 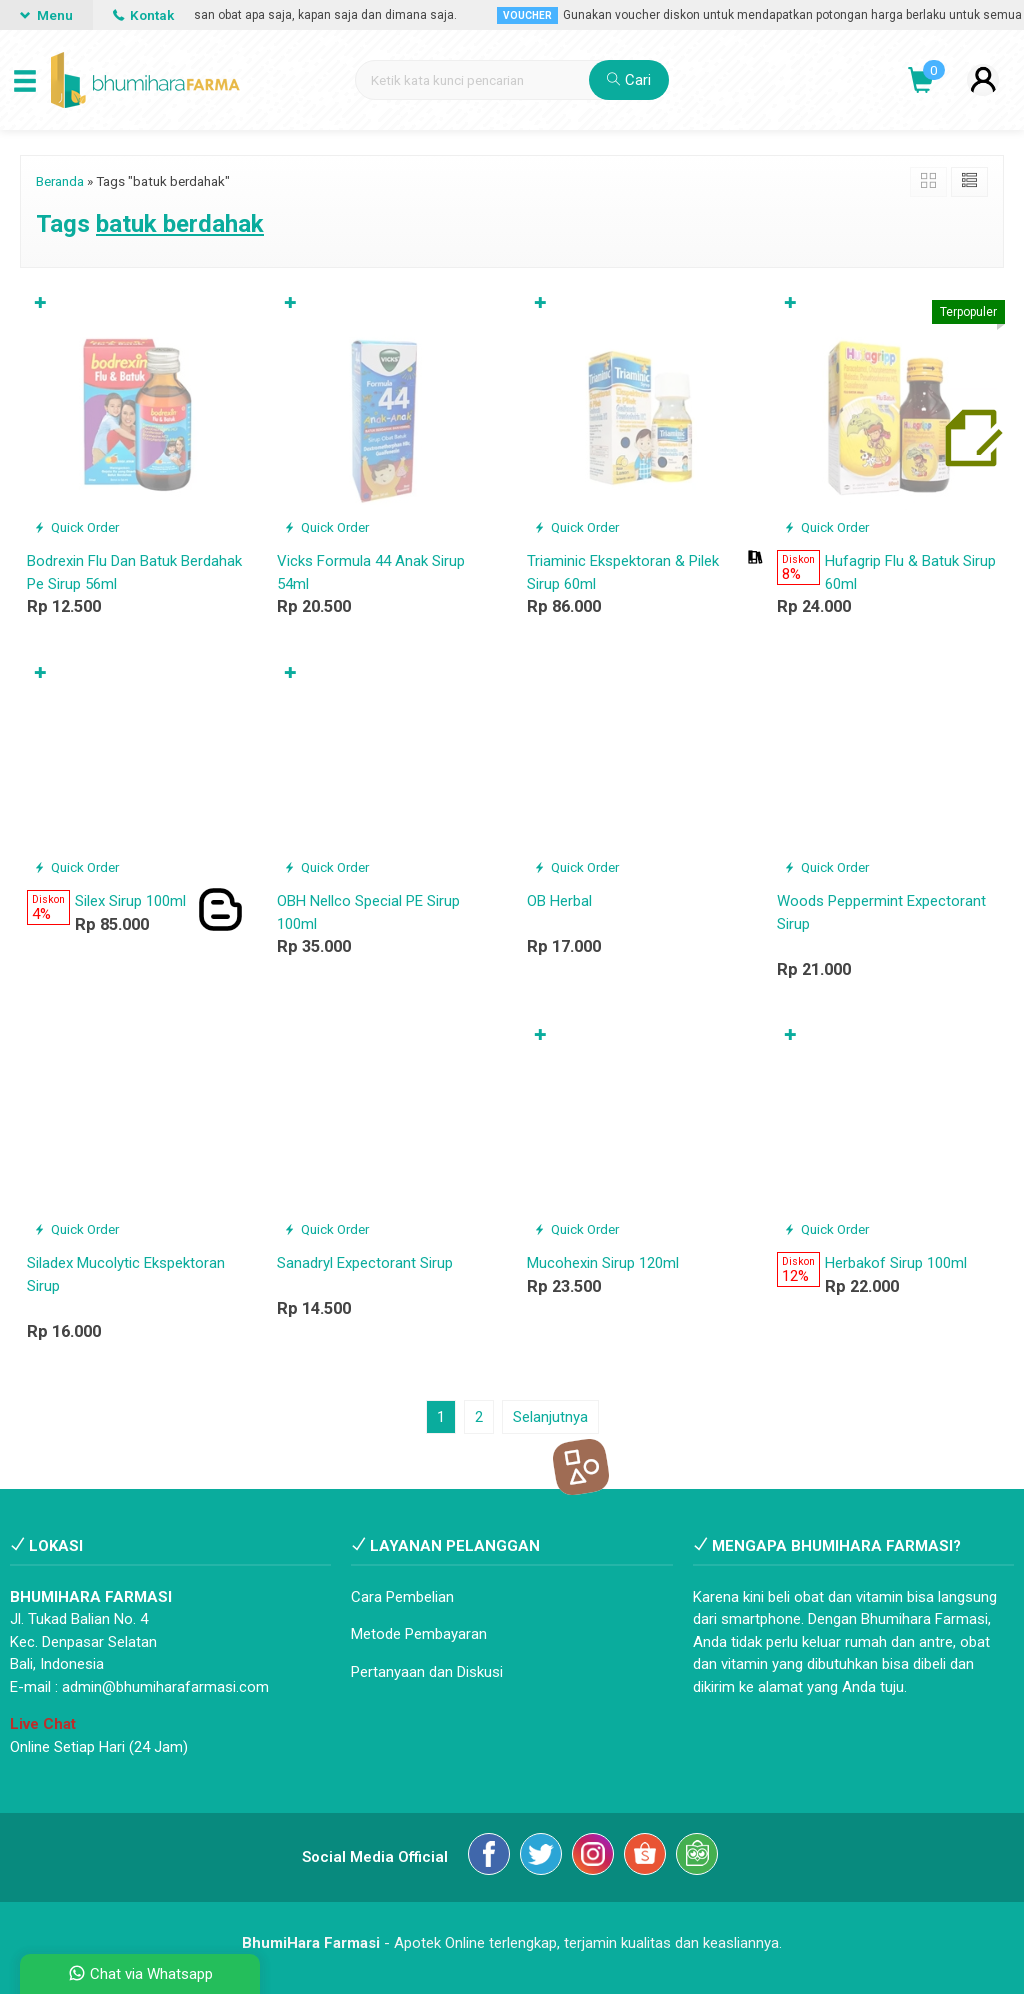 What do you see at coordinates (220, 909) in the screenshot?
I see `open Blogger app` at bounding box center [220, 909].